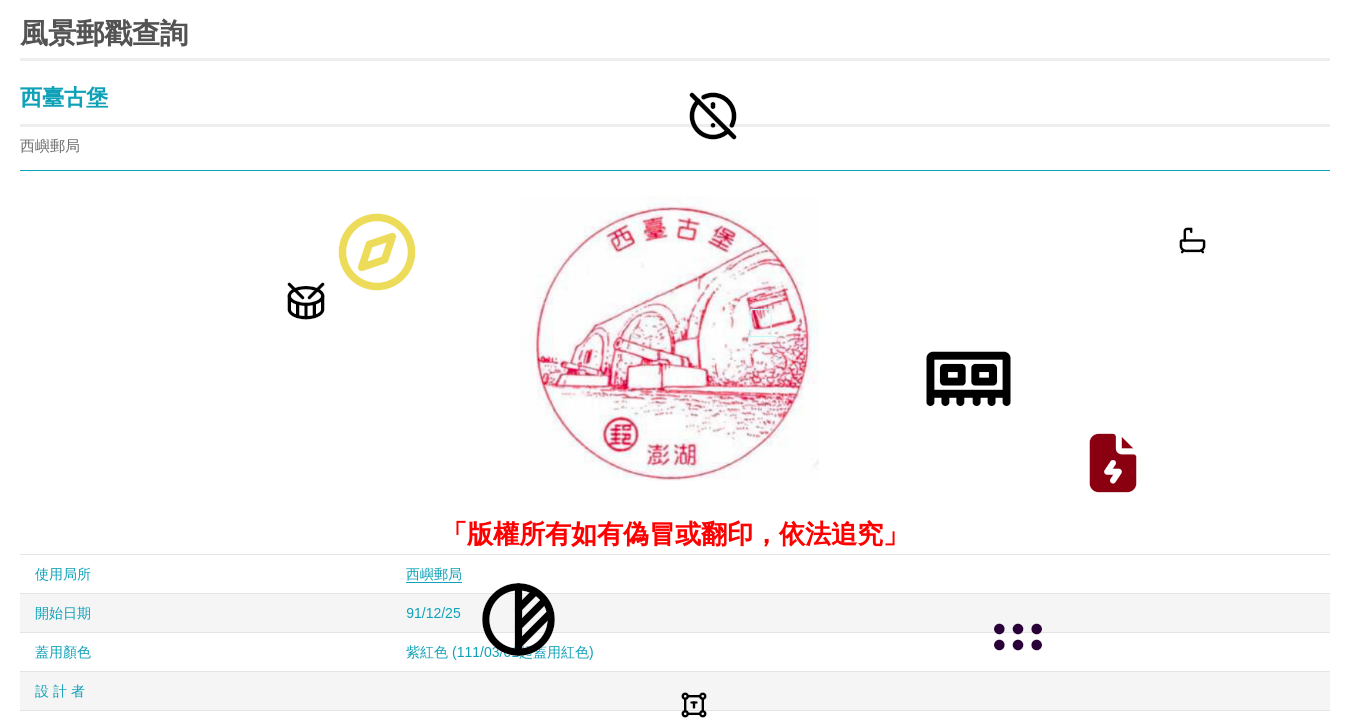 The width and height of the screenshot is (1350, 720). What do you see at coordinates (377, 252) in the screenshot?
I see `open safari browser` at bounding box center [377, 252].